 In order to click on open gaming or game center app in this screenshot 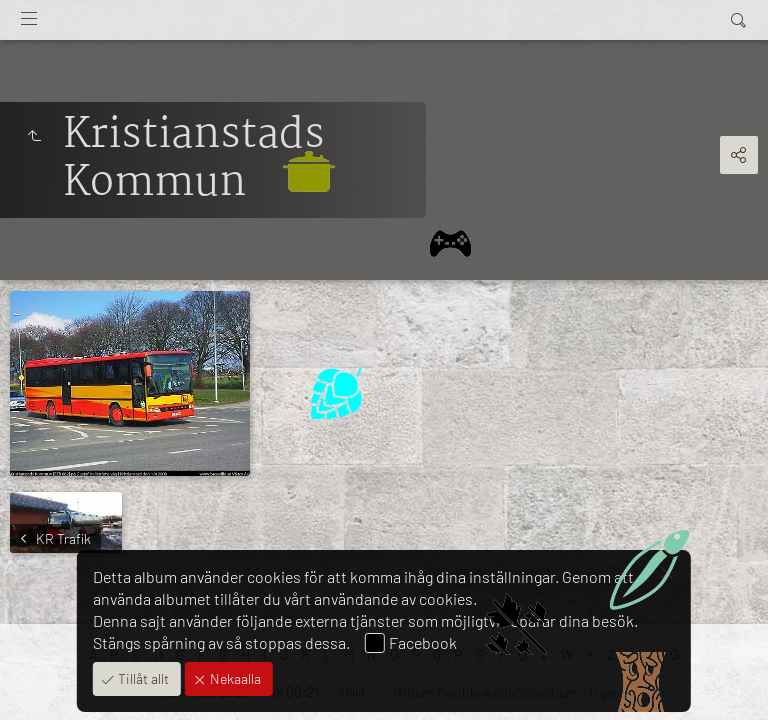, I will do `click(450, 243)`.